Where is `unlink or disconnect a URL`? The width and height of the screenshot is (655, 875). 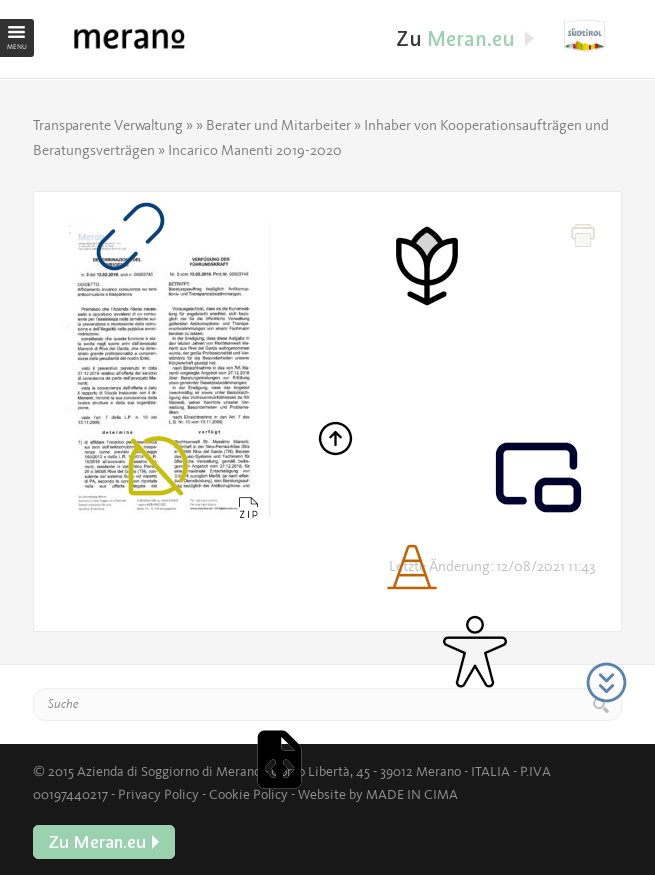
unlink or disconnect a URL is located at coordinates (130, 236).